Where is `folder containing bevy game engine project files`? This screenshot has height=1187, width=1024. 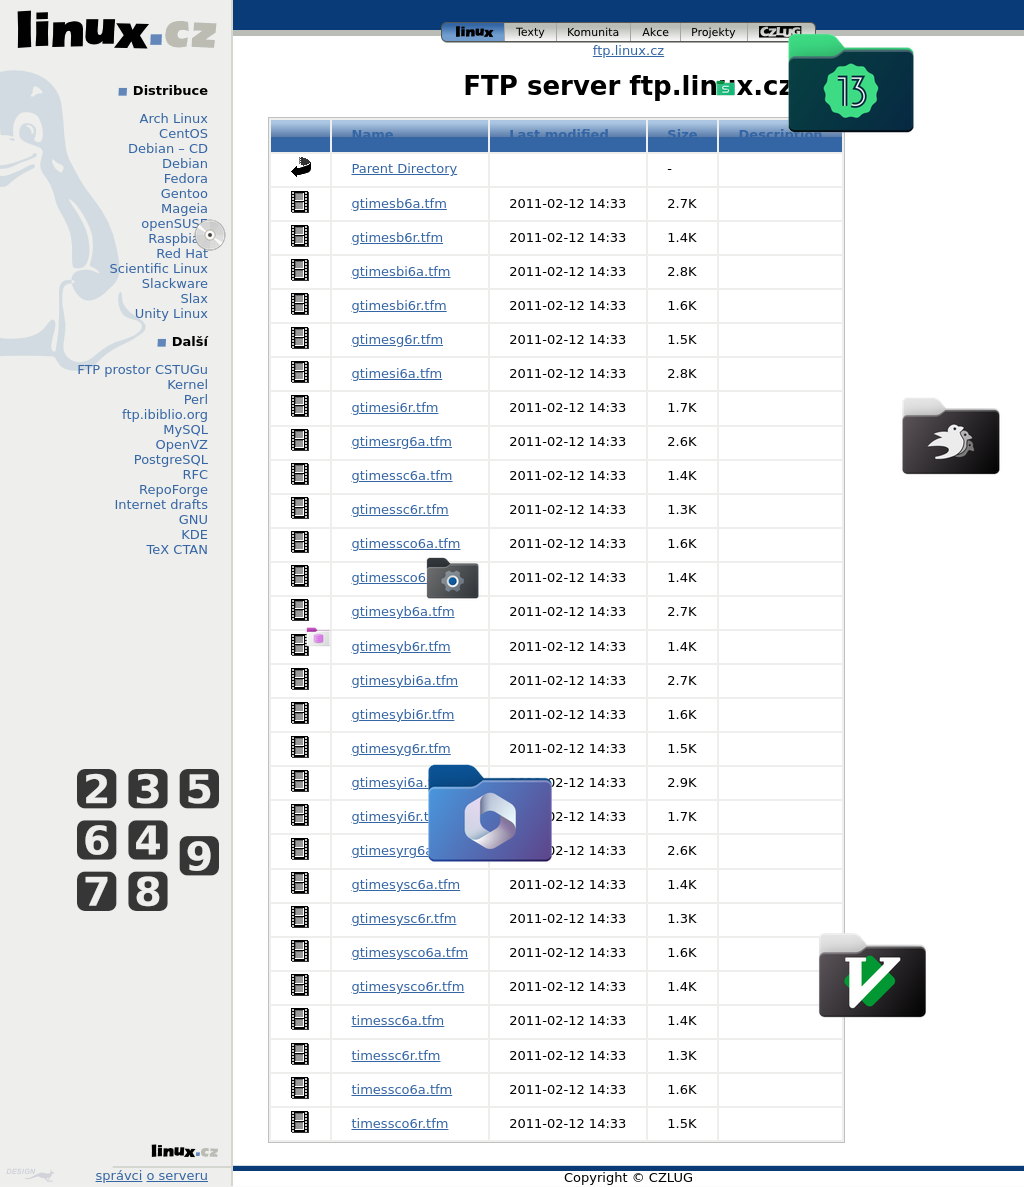
folder containing bevy game engine project files is located at coordinates (950, 438).